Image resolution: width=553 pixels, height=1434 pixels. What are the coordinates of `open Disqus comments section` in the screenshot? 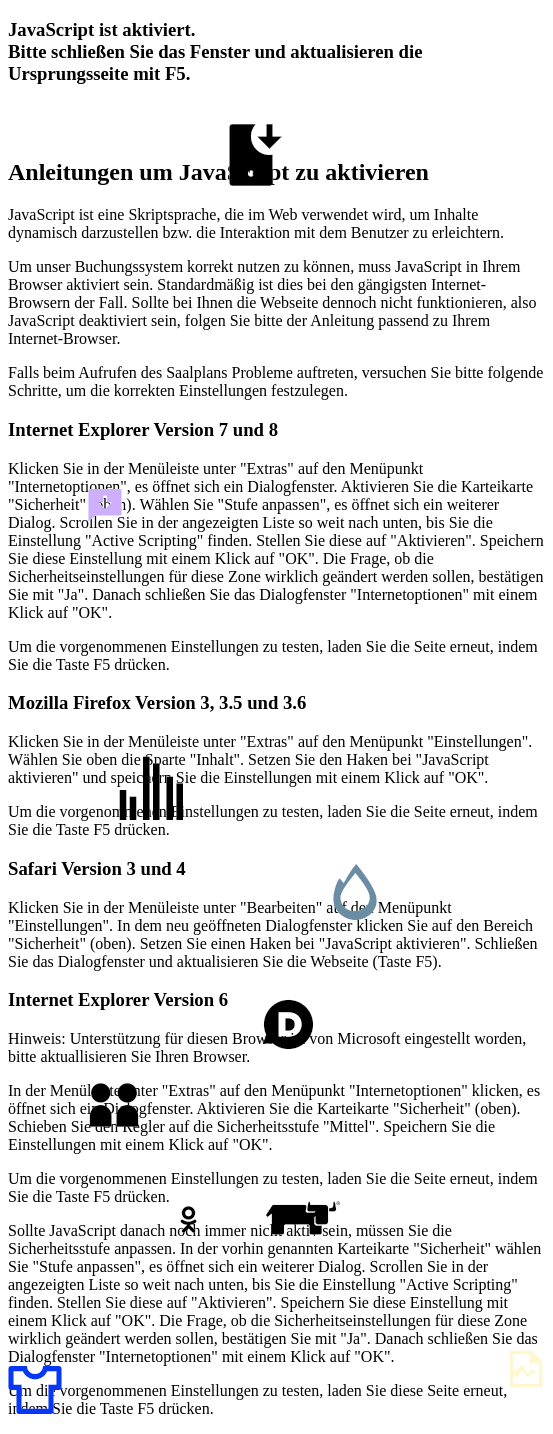 It's located at (288, 1024).